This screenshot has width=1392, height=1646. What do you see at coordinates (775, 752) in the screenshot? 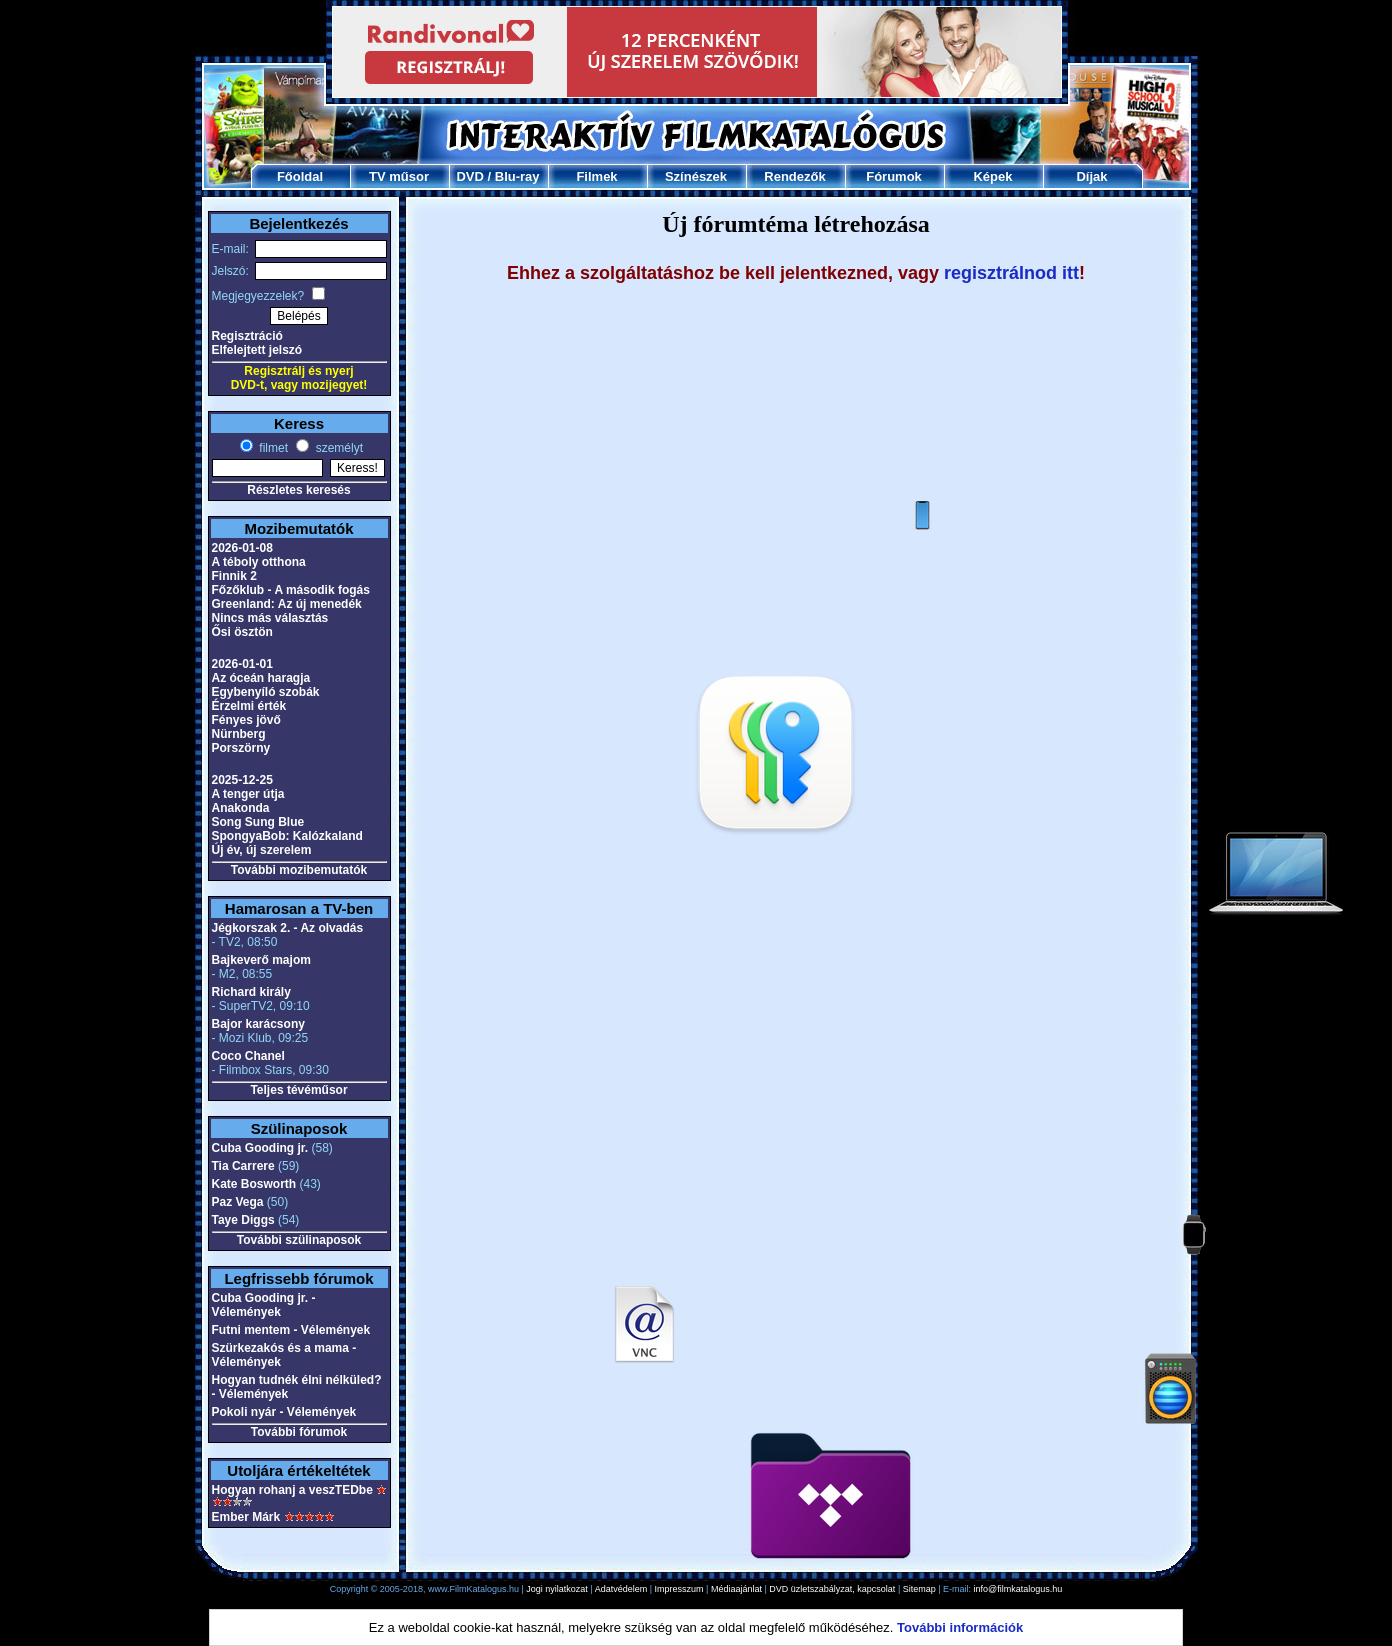
I see `open the passwords app to manage saved credentials` at bounding box center [775, 752].